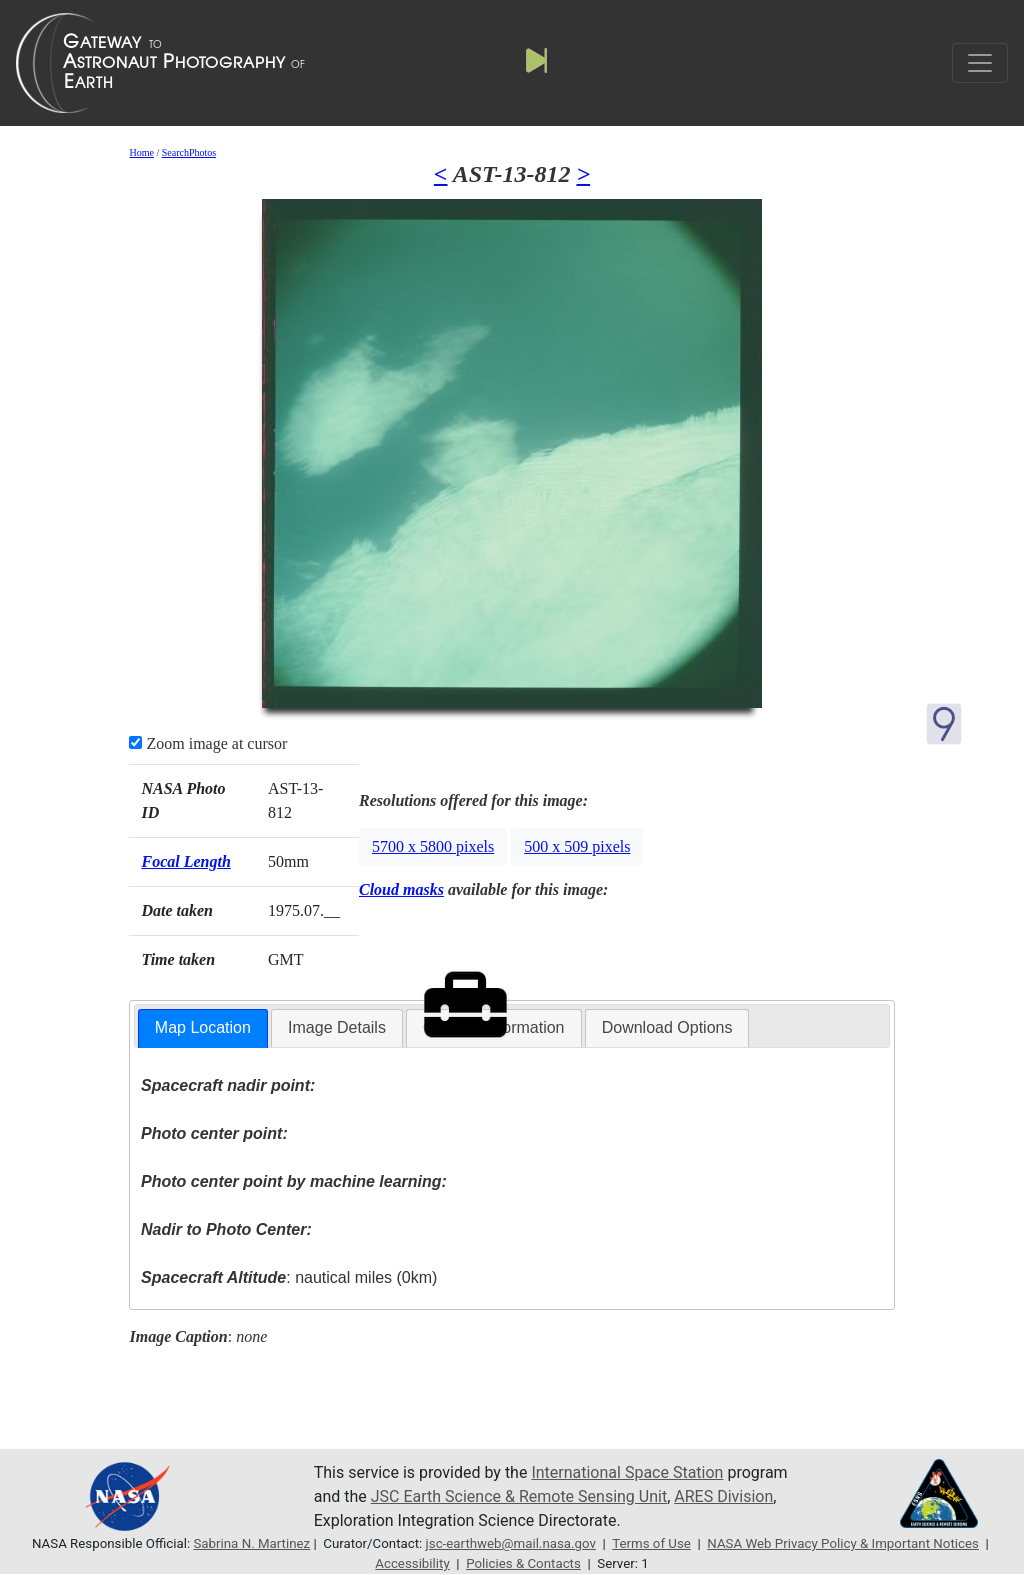 The height and width of the screenshot is (1575, 1024). What do you see at coordinates (944, 724) in the screenshot?
I see `indicates the number nine in a sequence or list` at bounding box center [944, 724].